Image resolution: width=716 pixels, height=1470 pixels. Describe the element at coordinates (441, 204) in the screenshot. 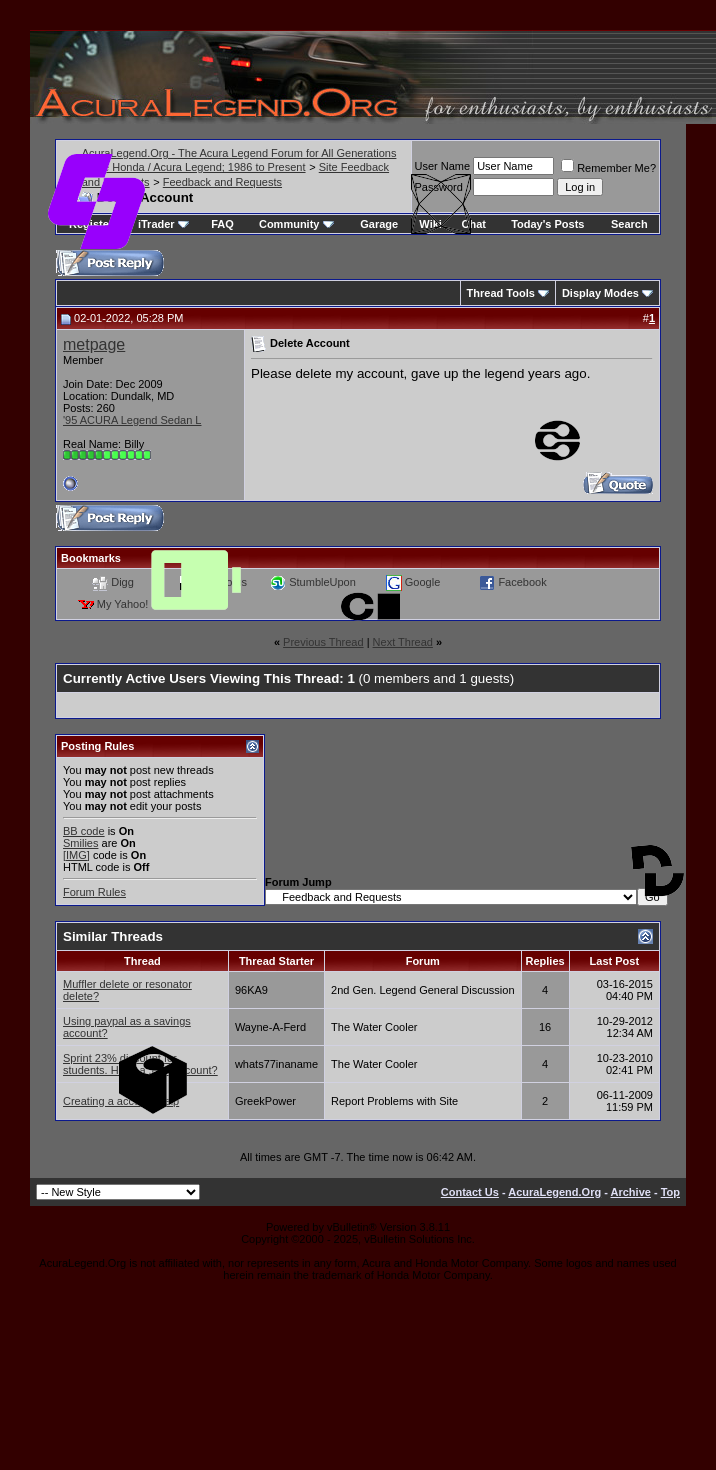

I see `haxe programming language logo` at that location.